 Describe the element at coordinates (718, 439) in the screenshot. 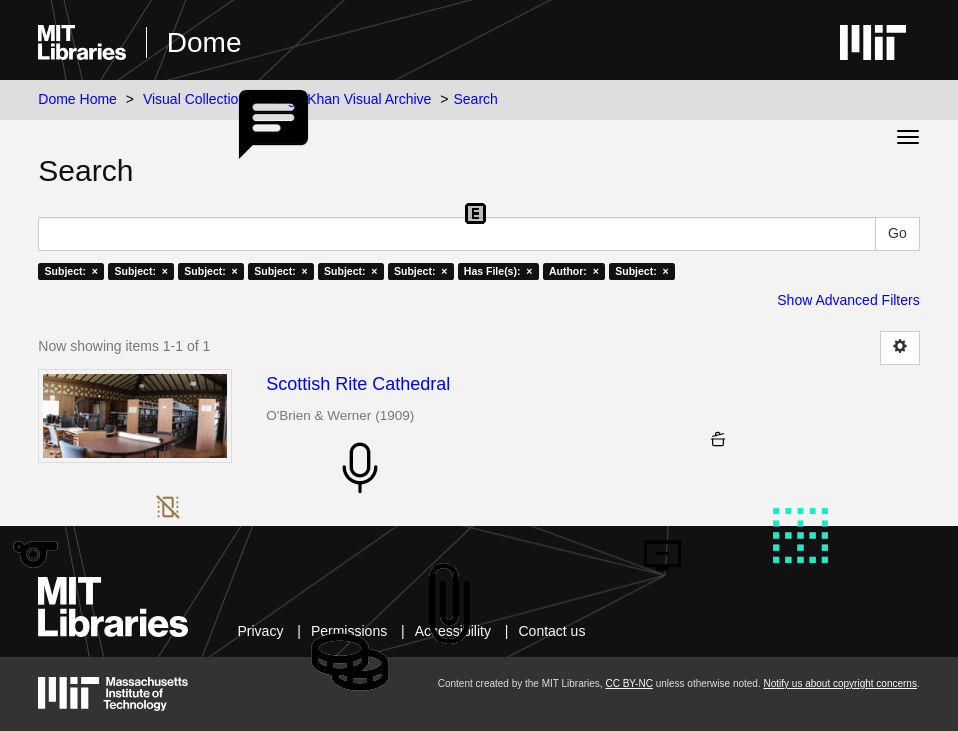

I see `access recipes or cooking features` at that location.